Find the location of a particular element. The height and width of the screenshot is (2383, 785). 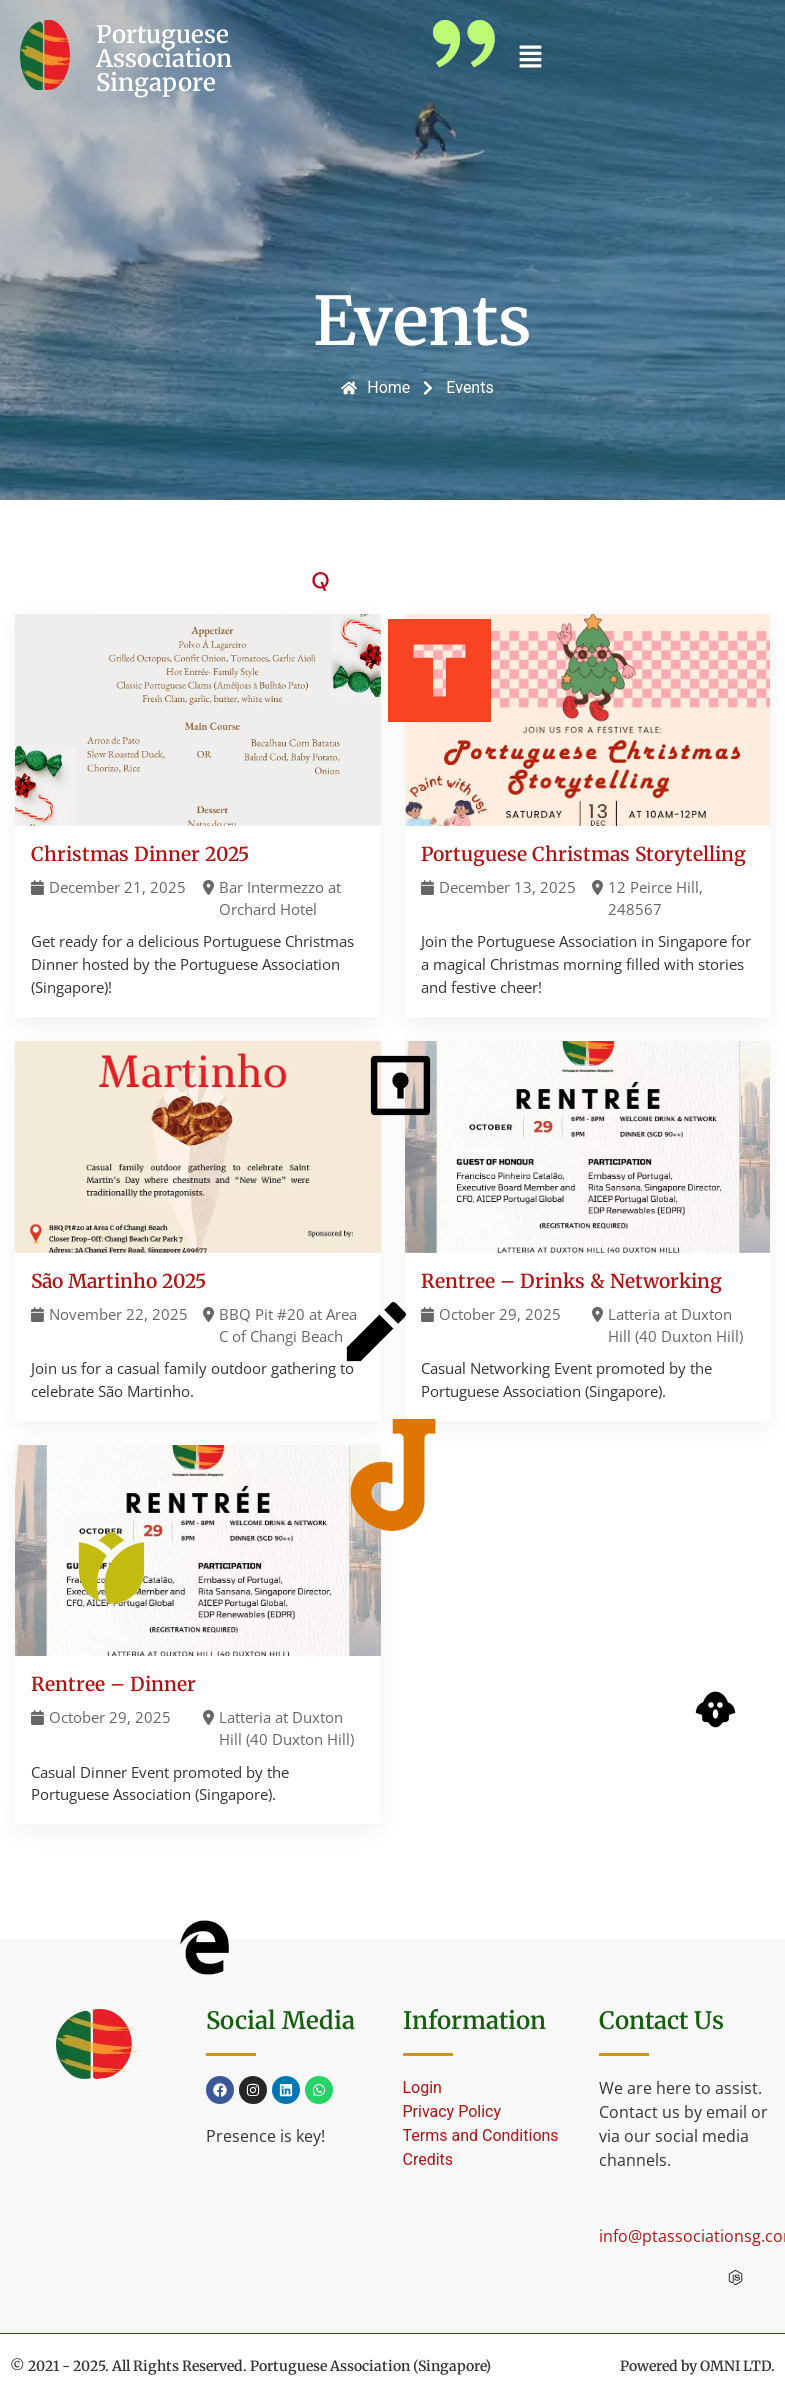

insert a closing quotation mark is located at coordinates (463, 42).